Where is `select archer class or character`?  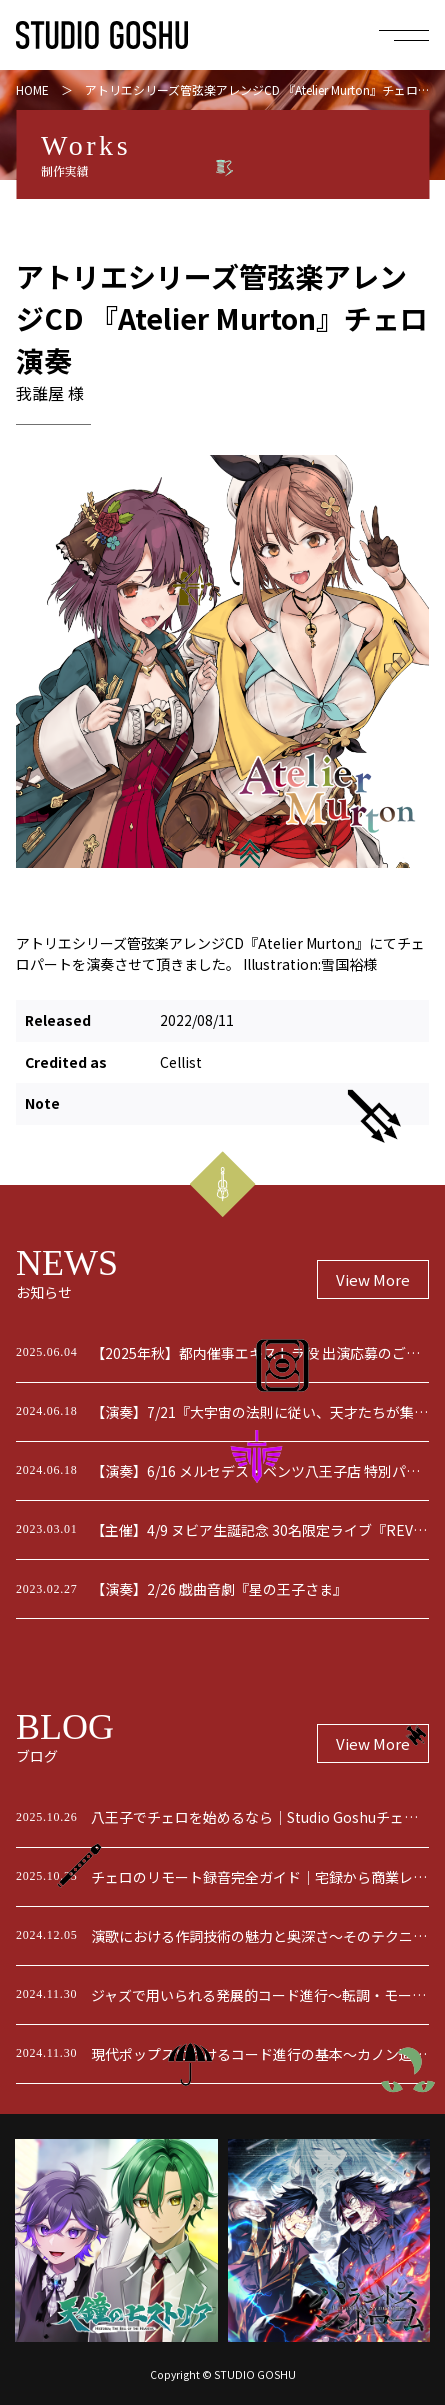
select archer class or character is located at coordinates (192, 584).